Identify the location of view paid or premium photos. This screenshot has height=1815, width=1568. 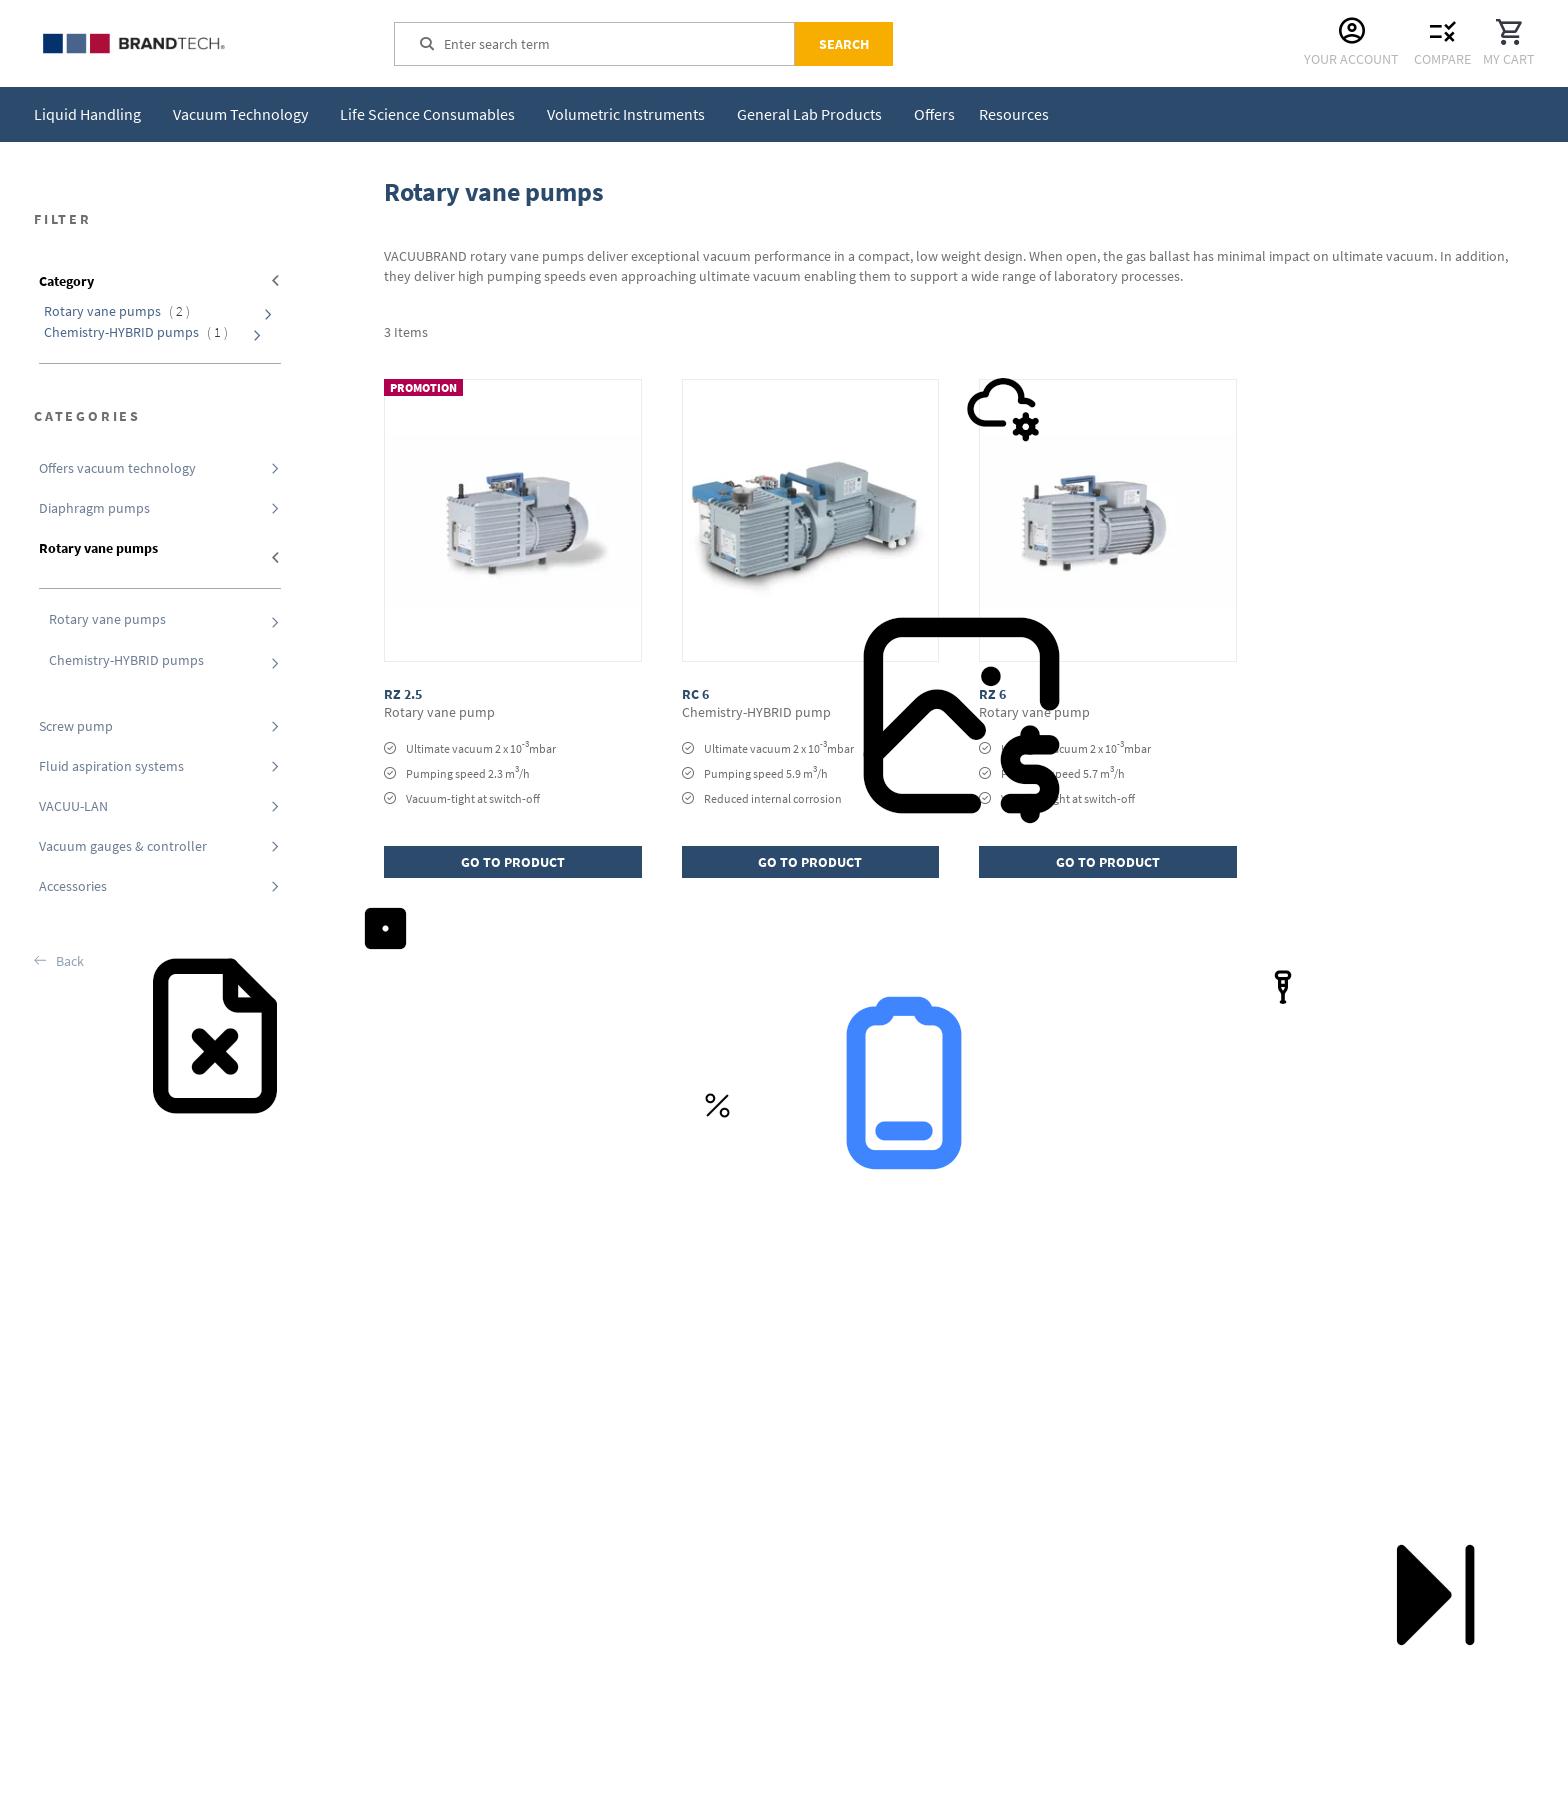
(961, 715).